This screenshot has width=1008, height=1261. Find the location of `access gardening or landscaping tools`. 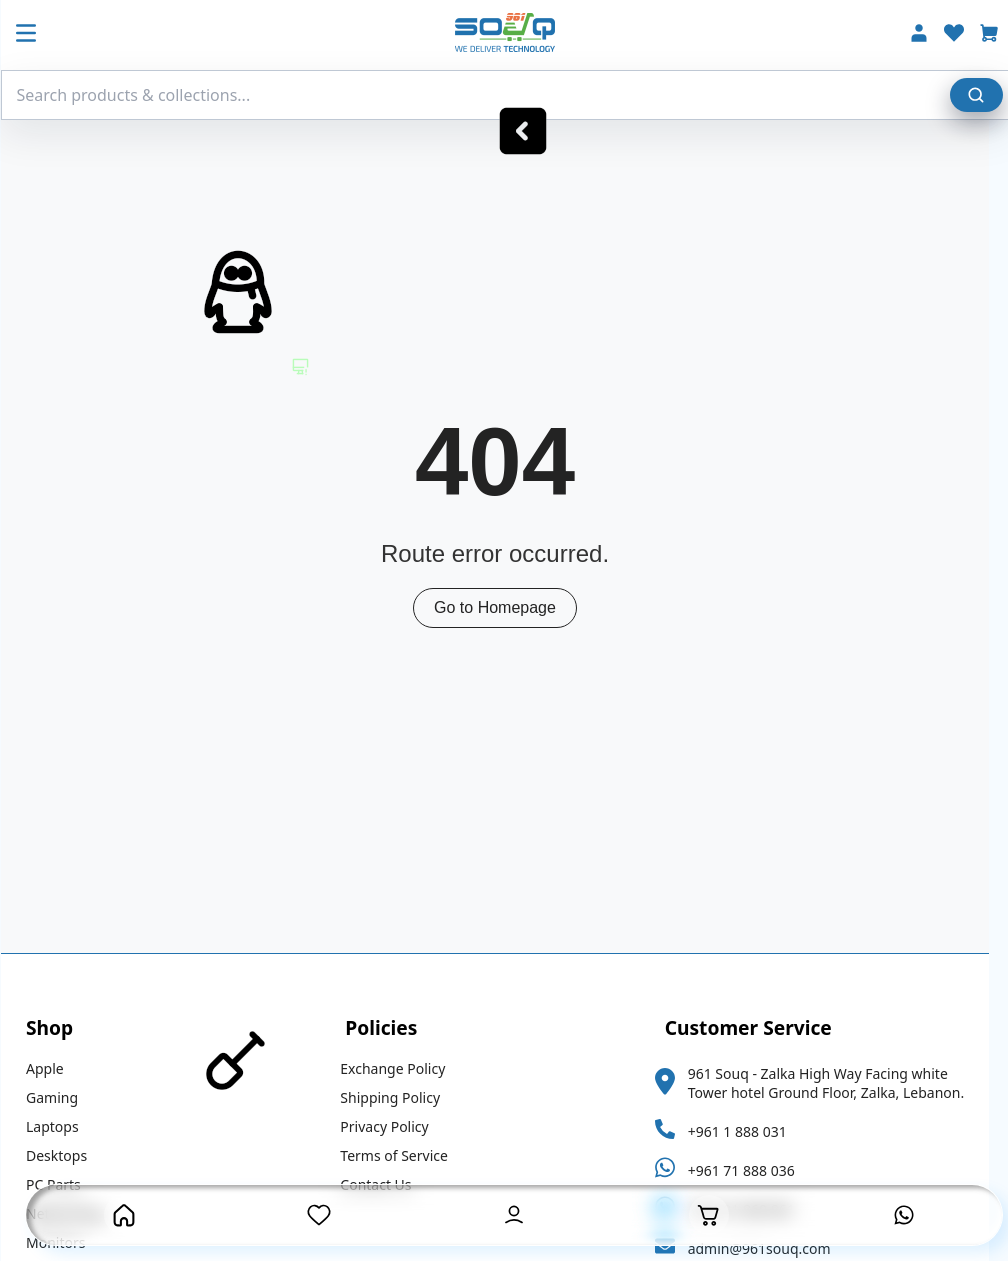

access gardening or landscaping tools is located at coordinates (237, 1059).